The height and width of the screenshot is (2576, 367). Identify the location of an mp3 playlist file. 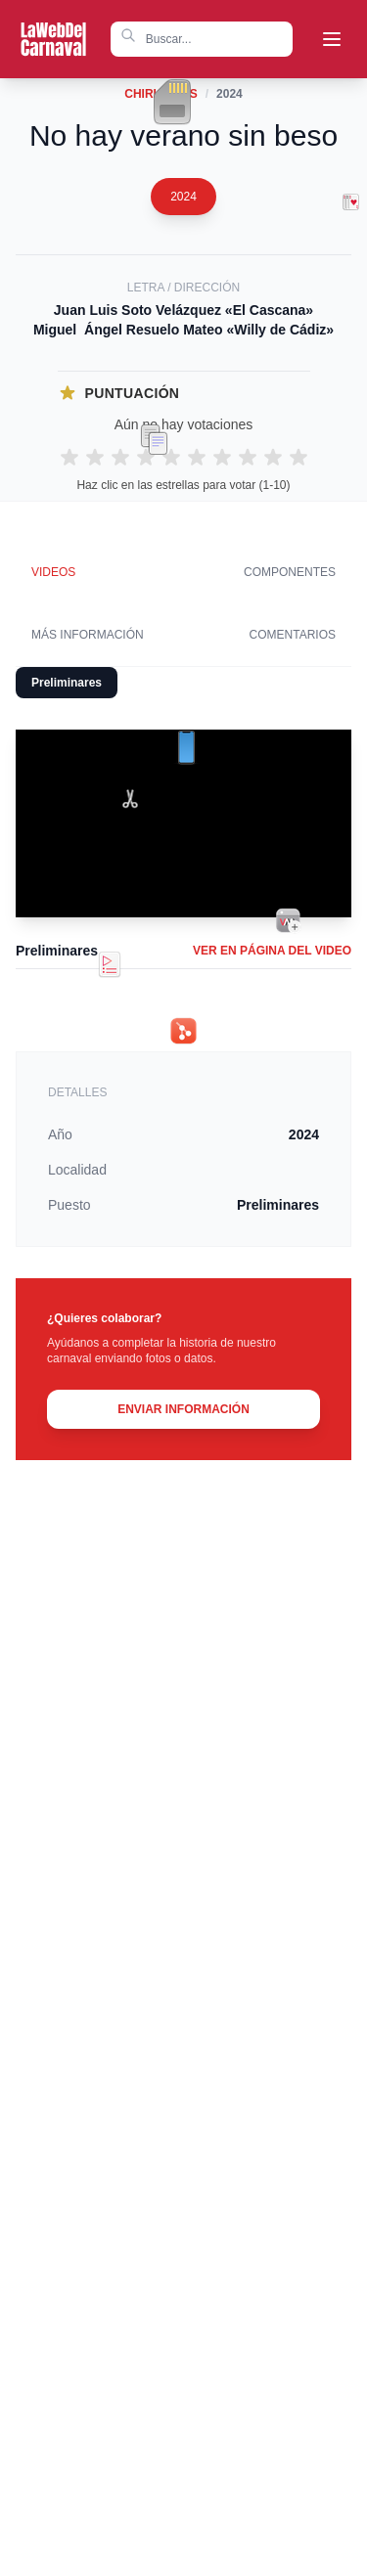
(110, 964).